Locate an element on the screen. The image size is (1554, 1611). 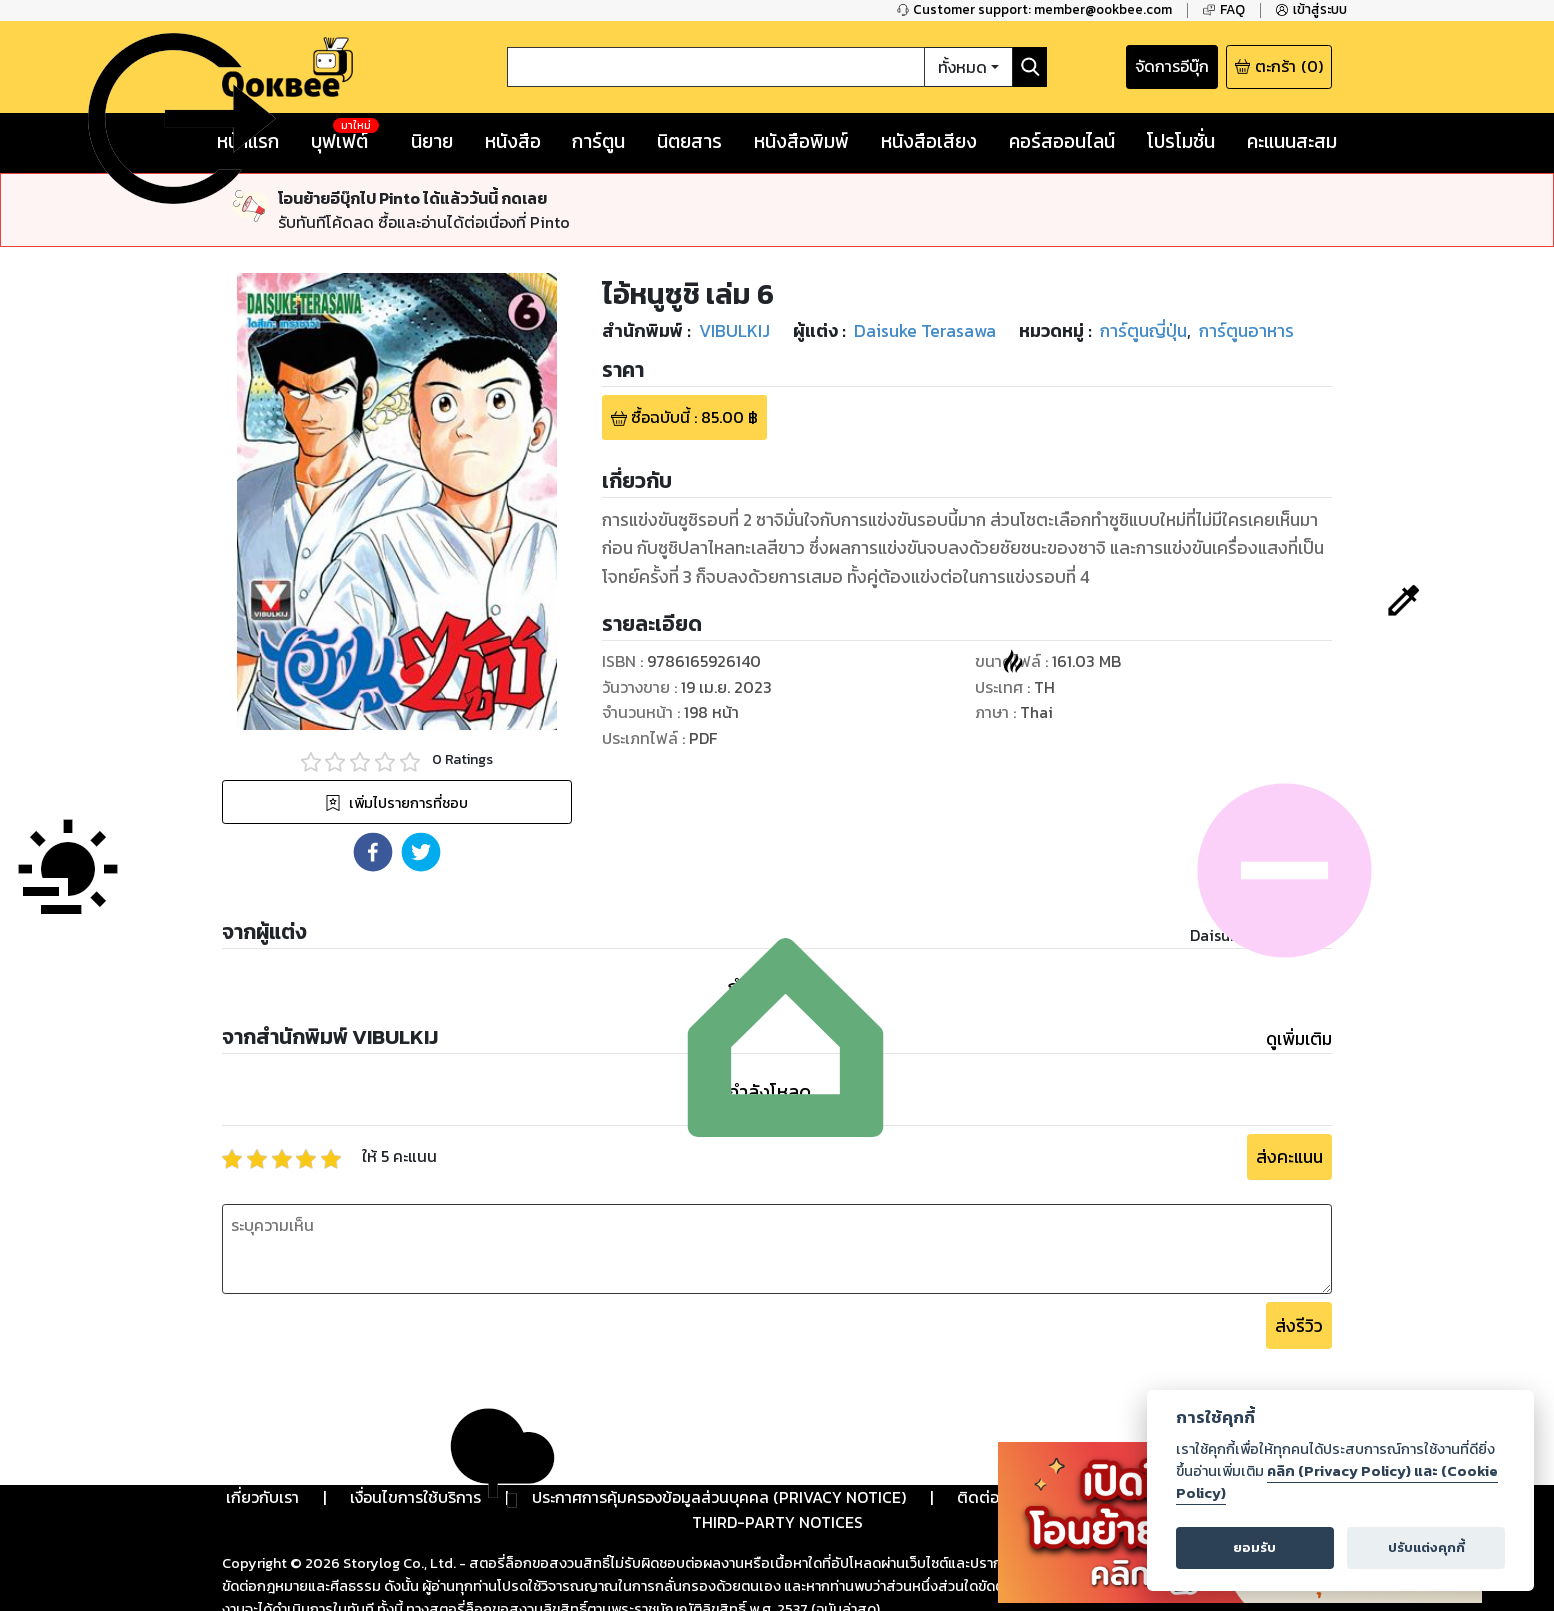
indicates light rain or drizzle conditions is located at coordinates (502, 1455).